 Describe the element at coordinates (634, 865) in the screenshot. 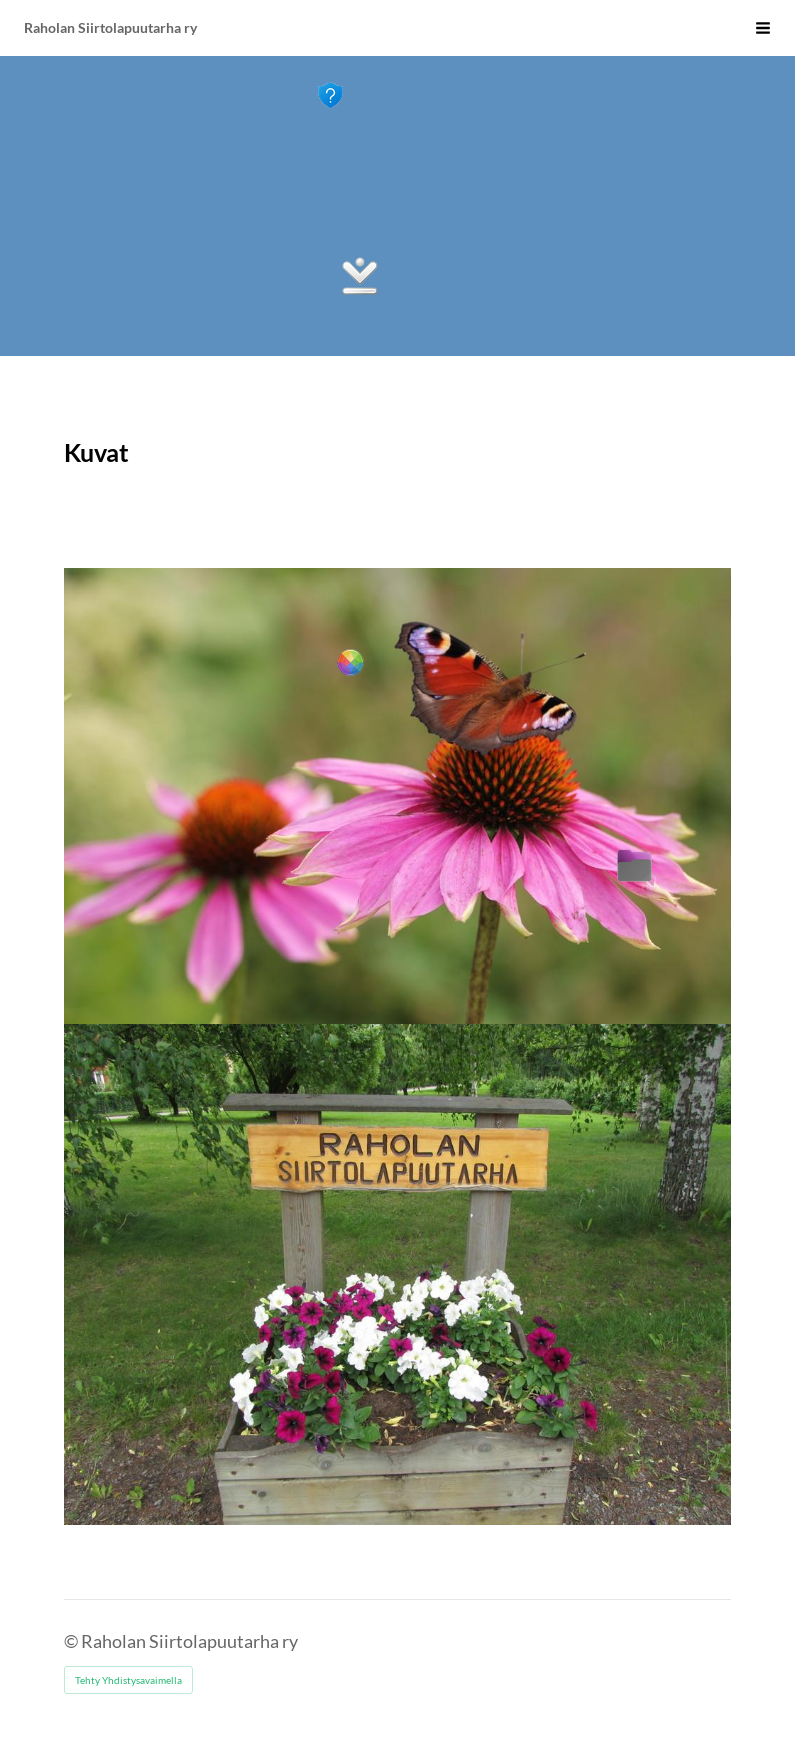

I see `indicates a folder is ready to accept a dragged item` at that location.